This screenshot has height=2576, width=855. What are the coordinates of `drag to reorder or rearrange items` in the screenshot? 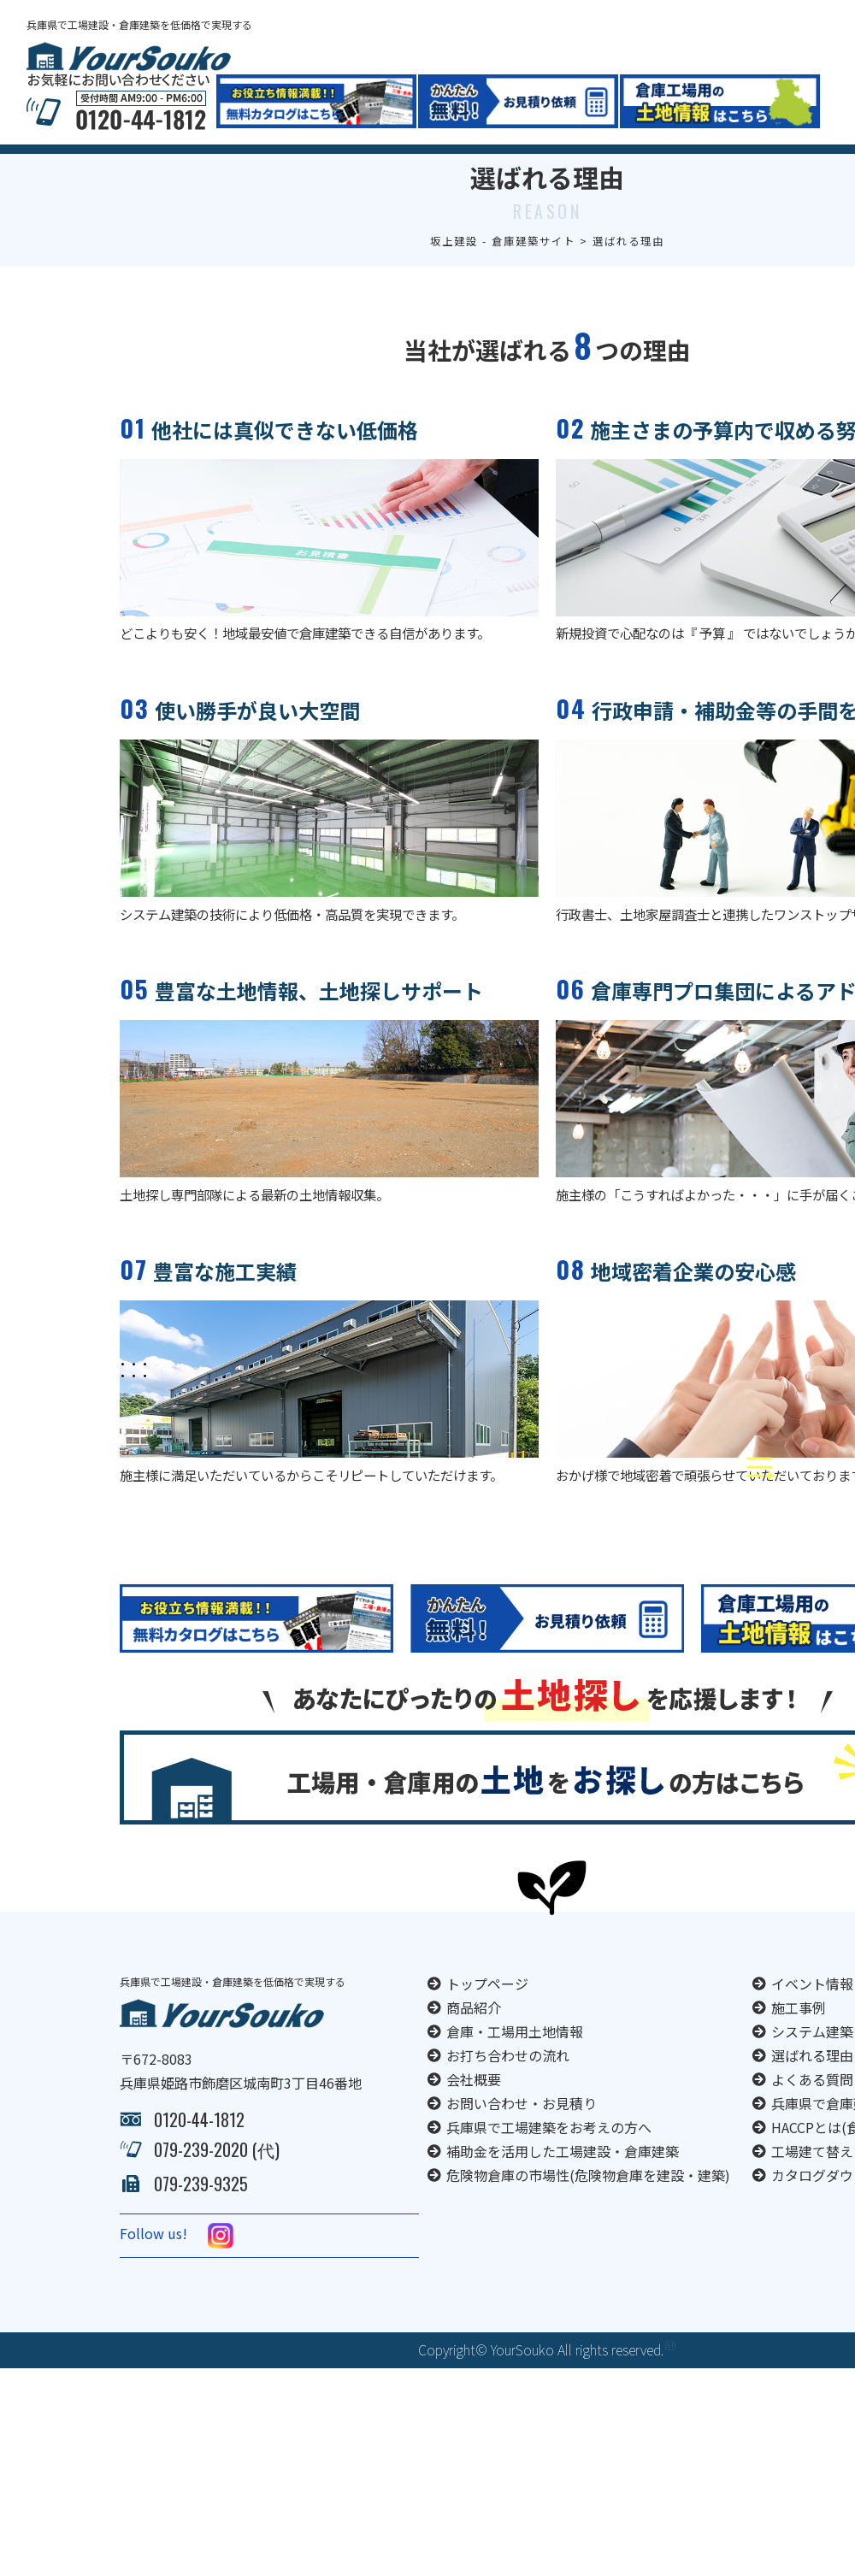 It's located at (133, 1370).